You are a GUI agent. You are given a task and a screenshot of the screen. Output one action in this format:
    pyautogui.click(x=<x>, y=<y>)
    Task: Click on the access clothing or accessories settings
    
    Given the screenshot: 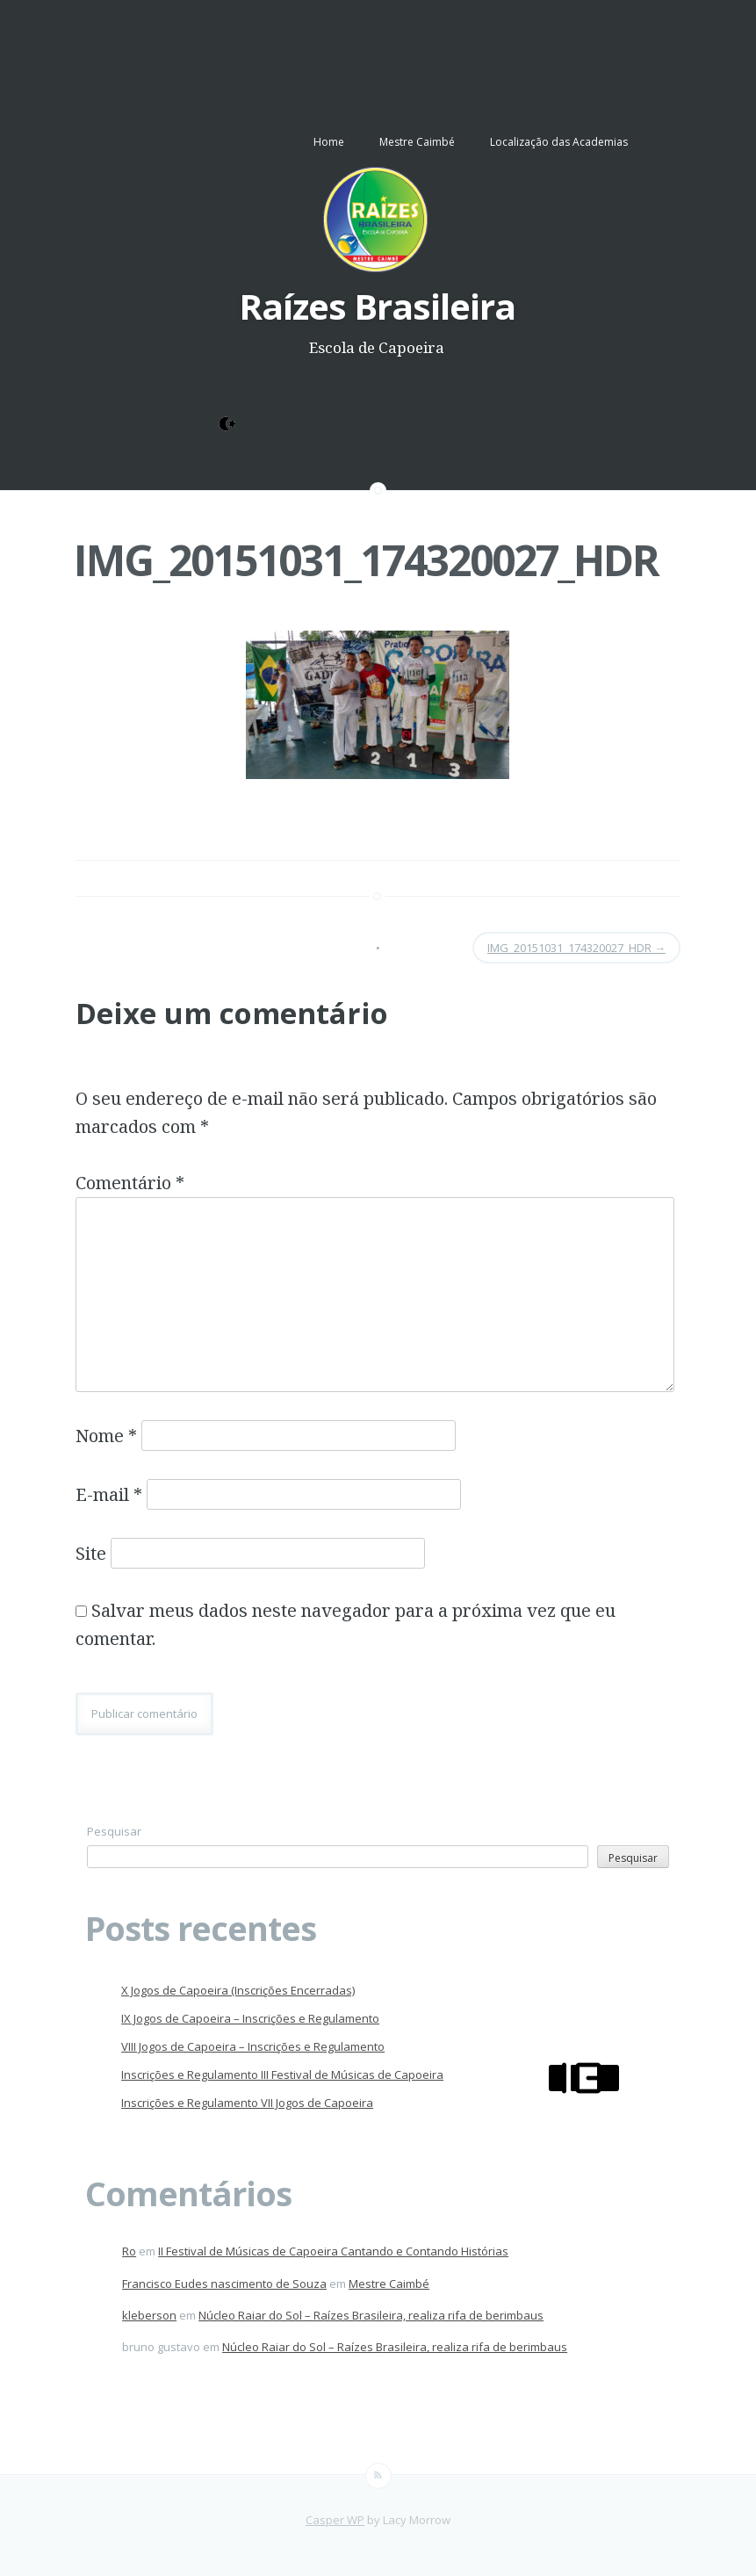 What is the action you would take?
    pyautogui.click(x=584, y=2078)
    